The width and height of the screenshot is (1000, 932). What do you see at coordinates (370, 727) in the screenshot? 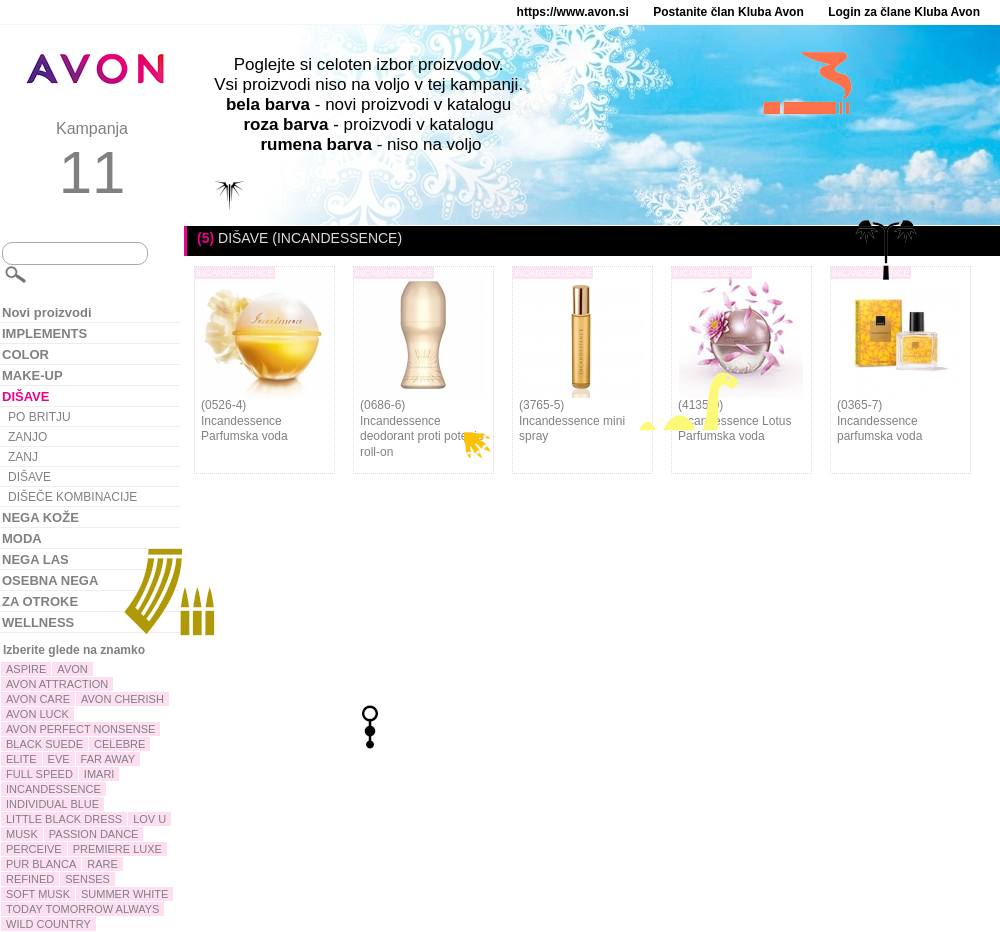
I see `indicates a nodular or clustered data structure` at bounding box center [370, 727].